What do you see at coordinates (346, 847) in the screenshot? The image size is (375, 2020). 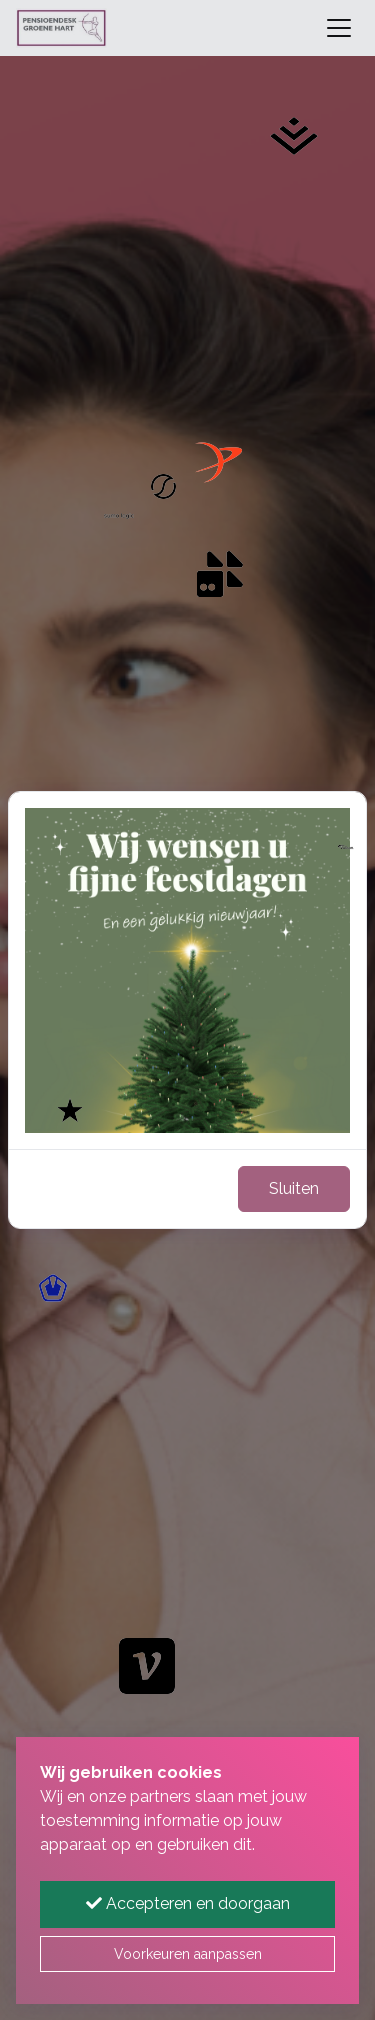 I see `vulkan graphics API logo` at bounding box center [346, 847].